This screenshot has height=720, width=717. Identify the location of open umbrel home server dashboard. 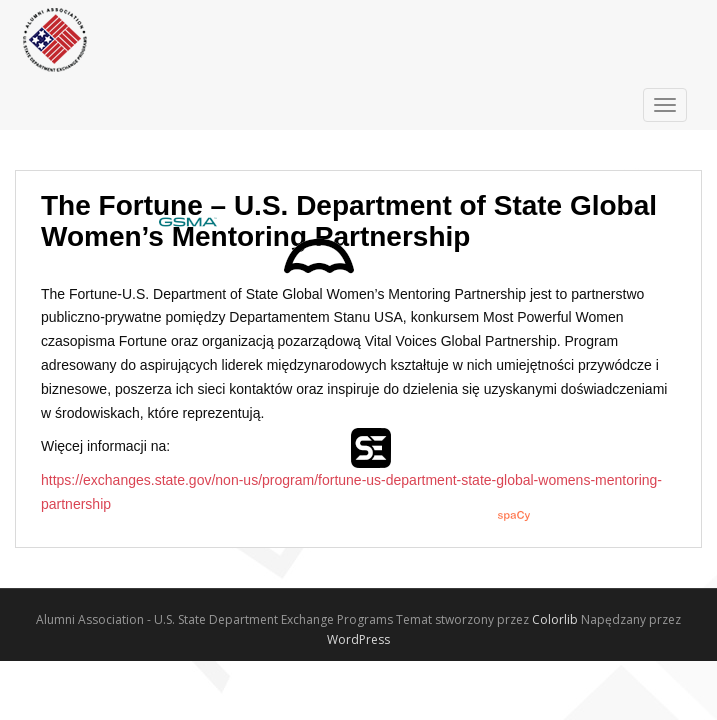
(319, 256).